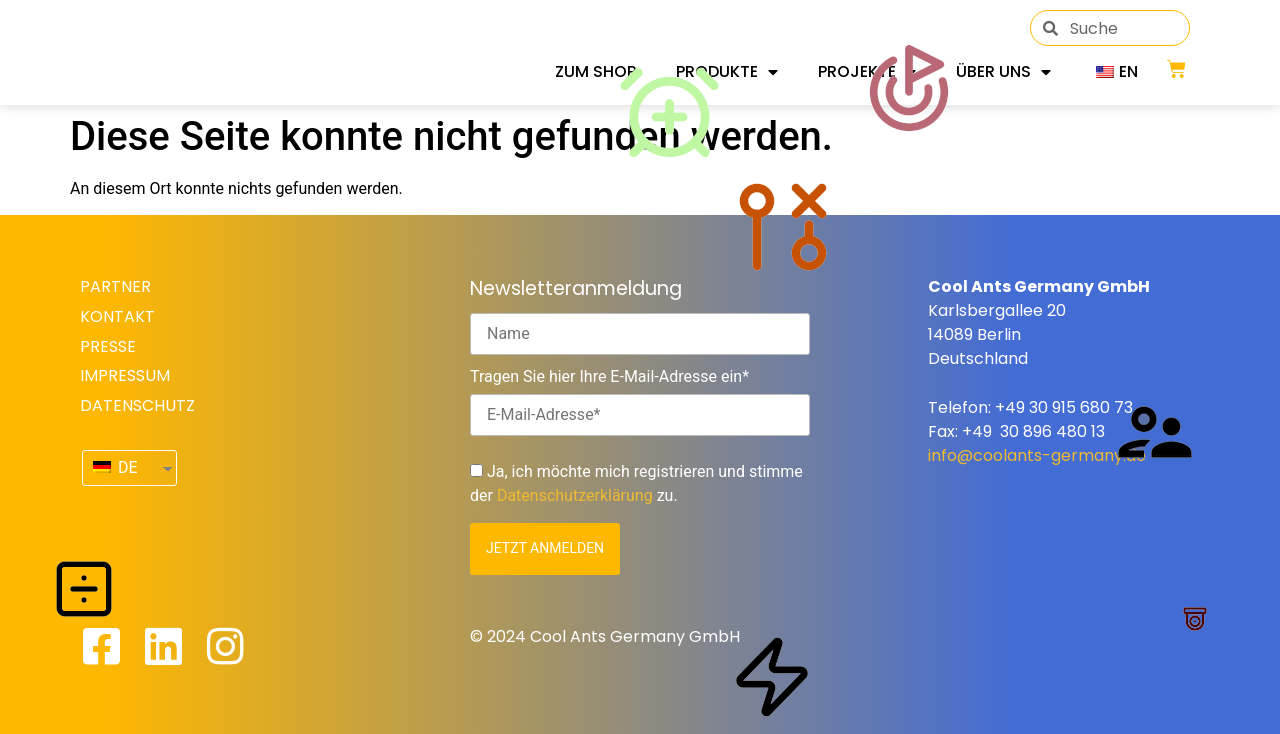  Describe the element at coordinates (1195, 619) in the screenshot. I see `access security camera settings` at that location.